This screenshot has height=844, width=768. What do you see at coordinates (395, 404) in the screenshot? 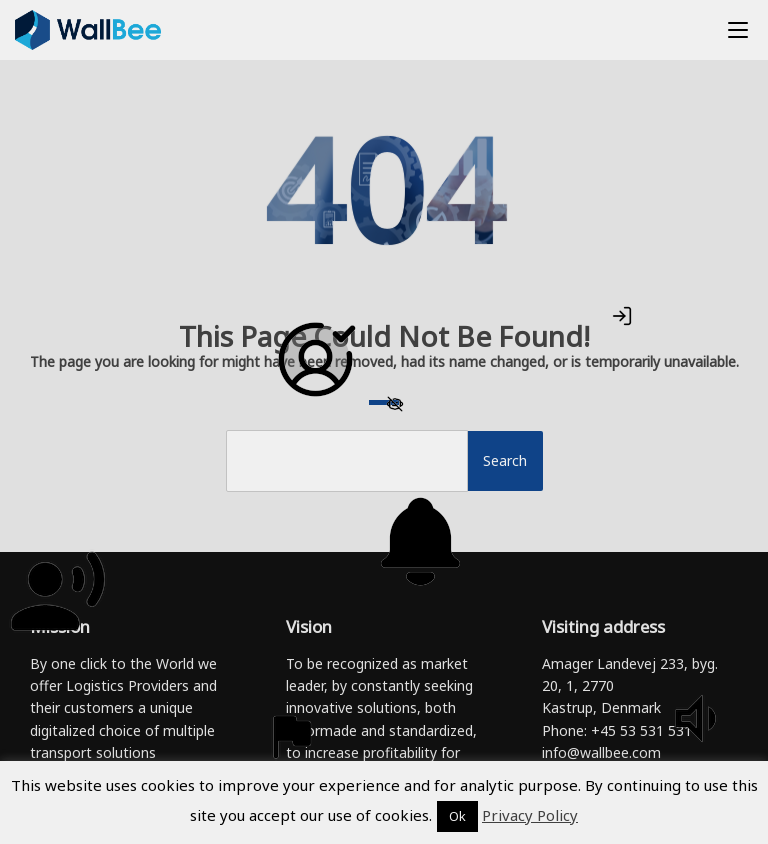
I see `face mask not required` at bounding box center [395, 404].